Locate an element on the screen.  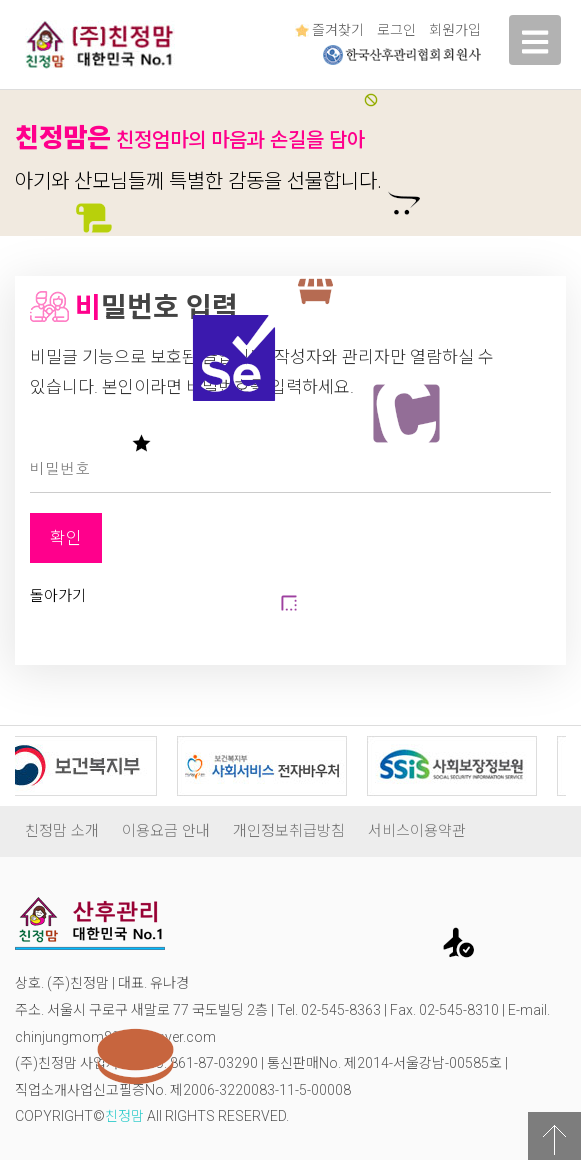
apply border to top and left edges is located at coordinates (289, 603).